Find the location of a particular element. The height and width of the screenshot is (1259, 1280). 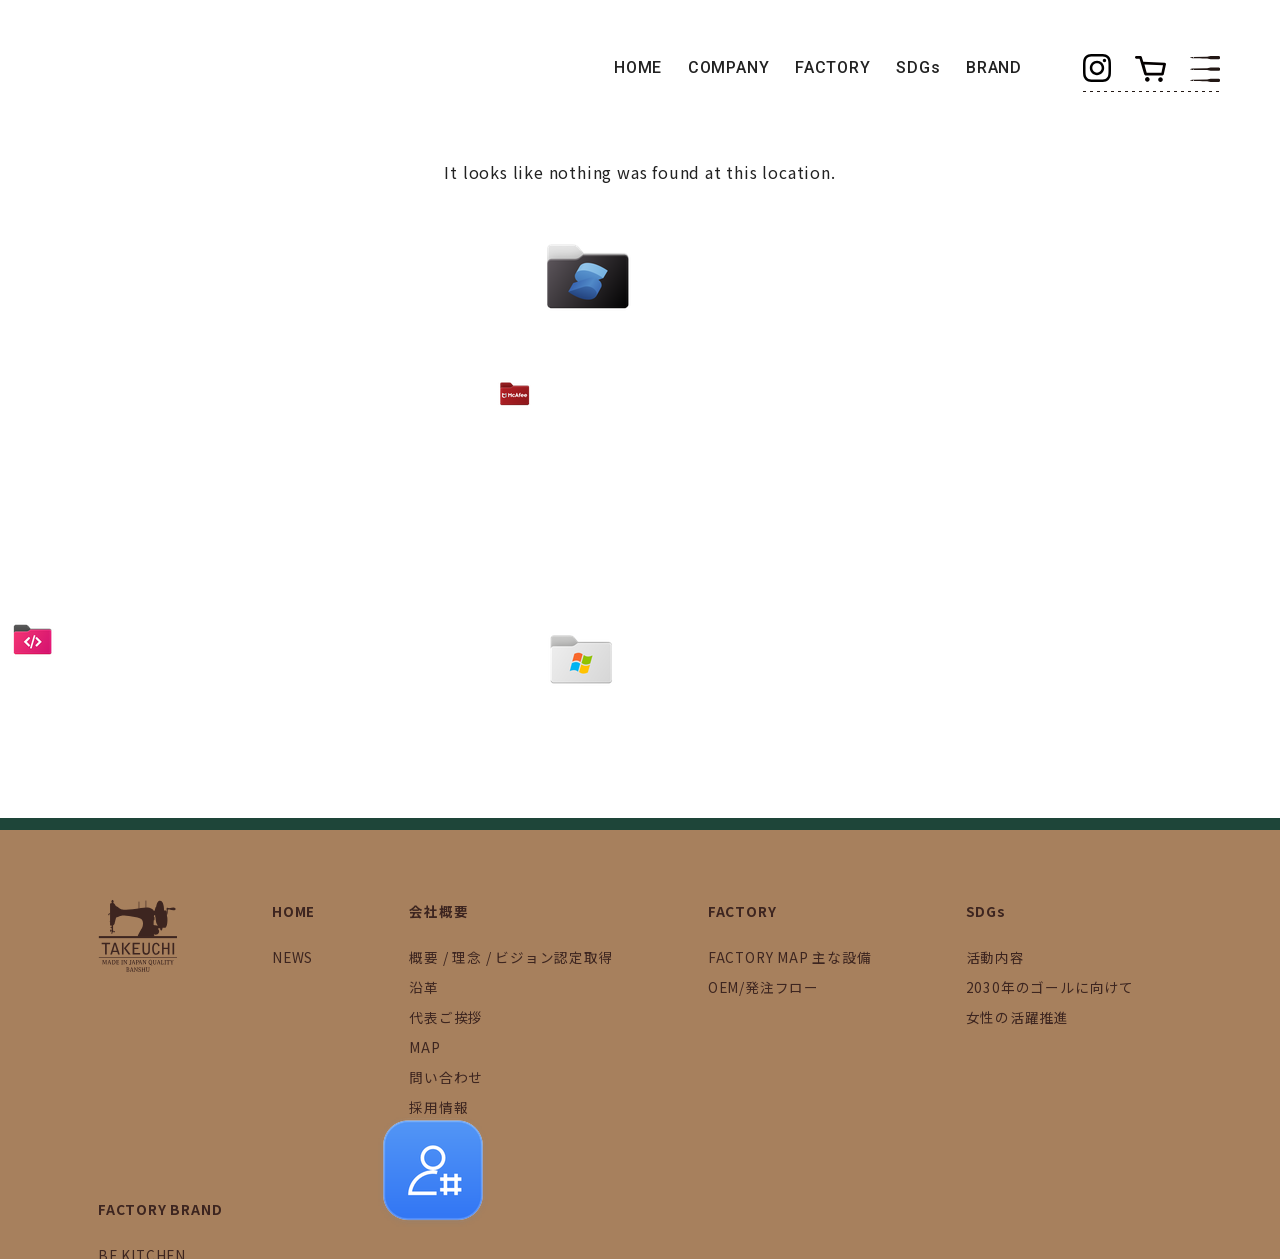

folder containing SolidJS project files is located at coordinates (587, 278).